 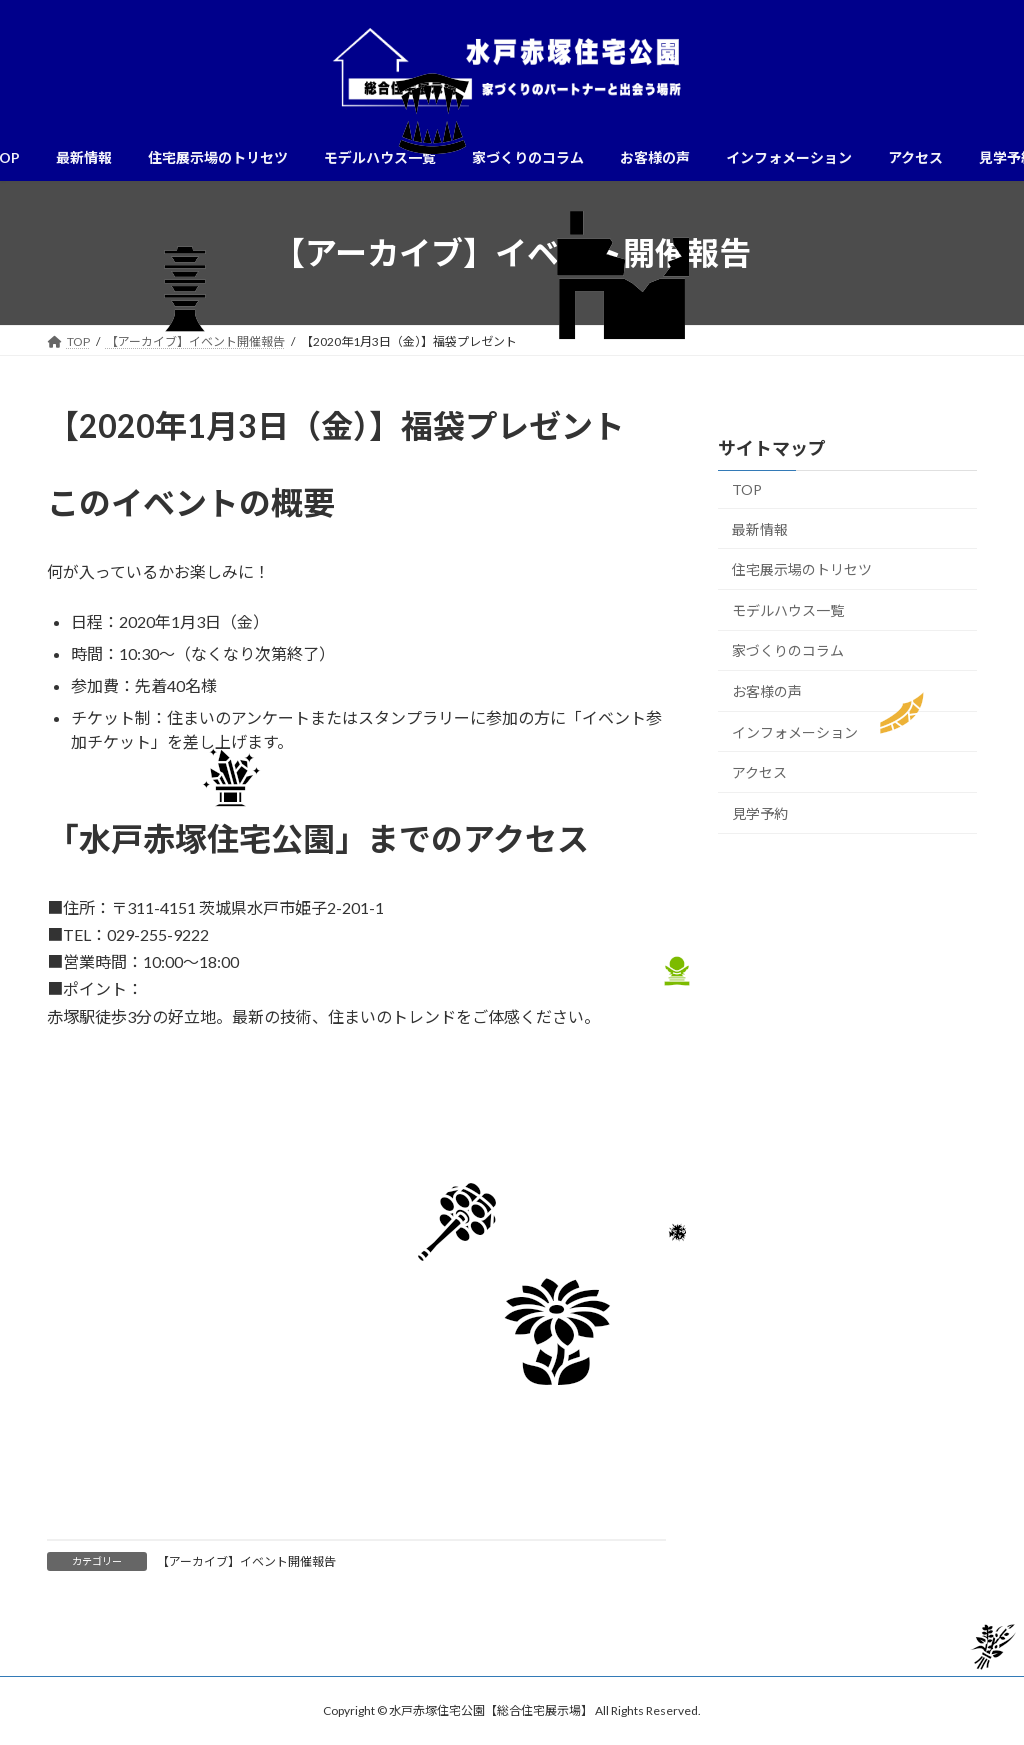 I want to click on select a monster or creature character, so click(x=433, y=113).